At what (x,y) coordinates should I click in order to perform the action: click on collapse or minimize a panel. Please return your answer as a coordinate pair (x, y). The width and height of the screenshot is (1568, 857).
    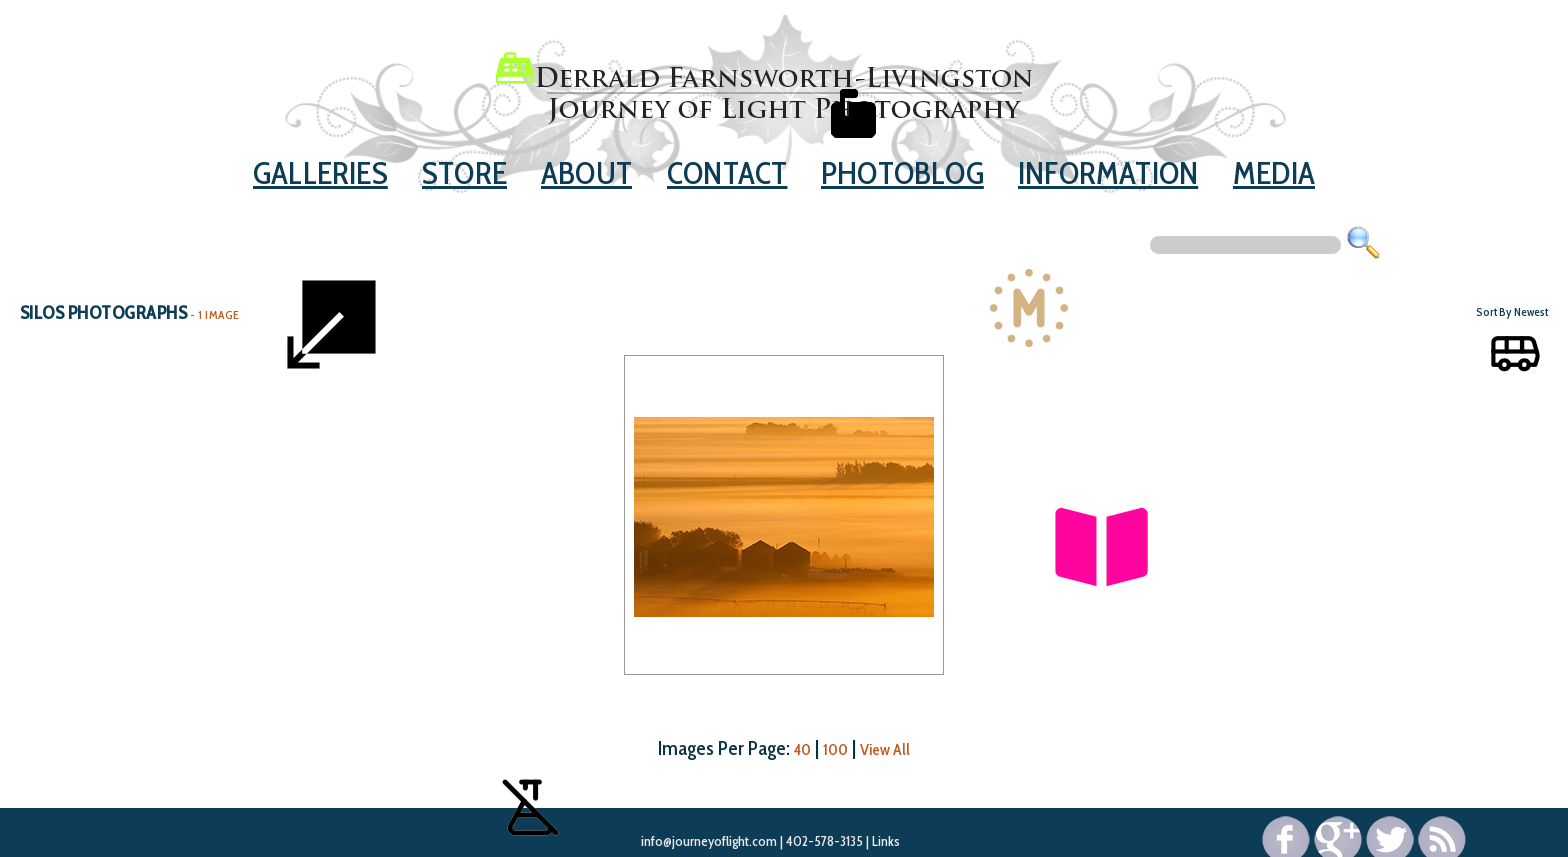
    Looking at the image, I should click on (331, 324).